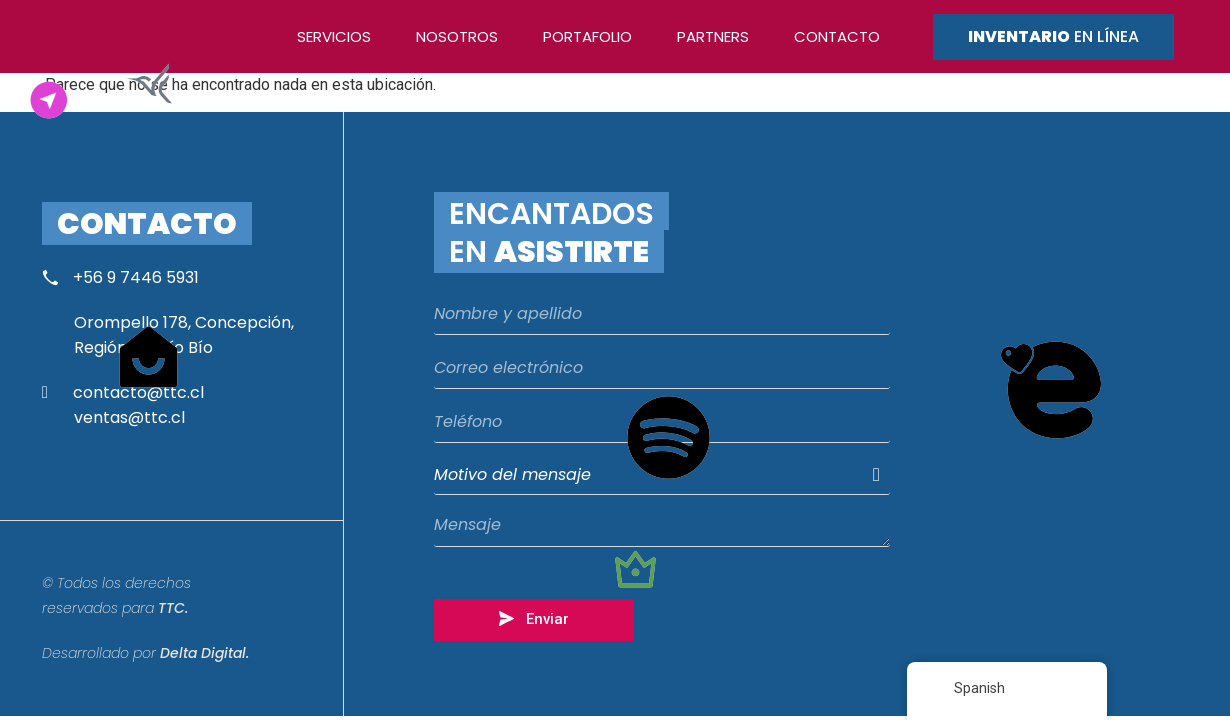 Image resolution: width=1230 pixels, height=720 pixels. What do you see at coordinates (47, 100) in the screenshot?
I see `open discover or explore feature` at bounding box center [47, 100].